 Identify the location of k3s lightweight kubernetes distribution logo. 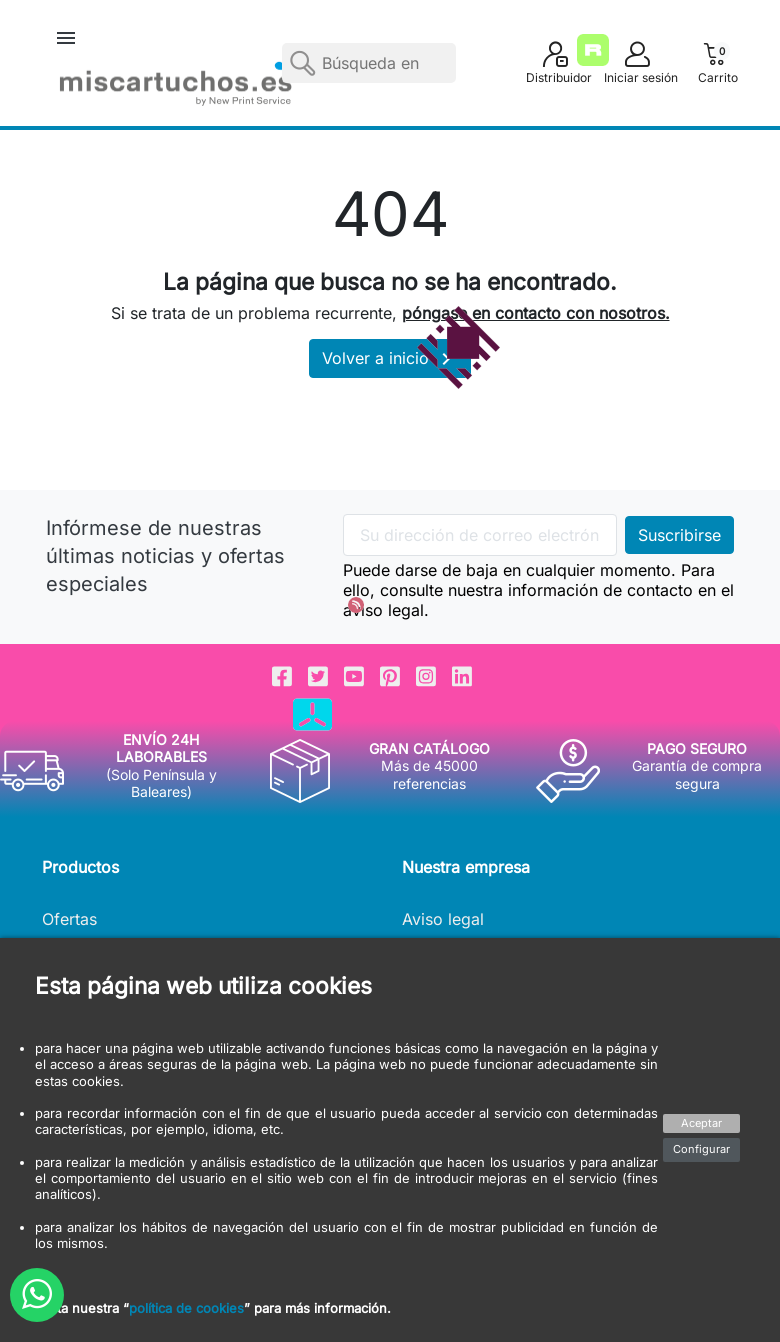
(312, 714).